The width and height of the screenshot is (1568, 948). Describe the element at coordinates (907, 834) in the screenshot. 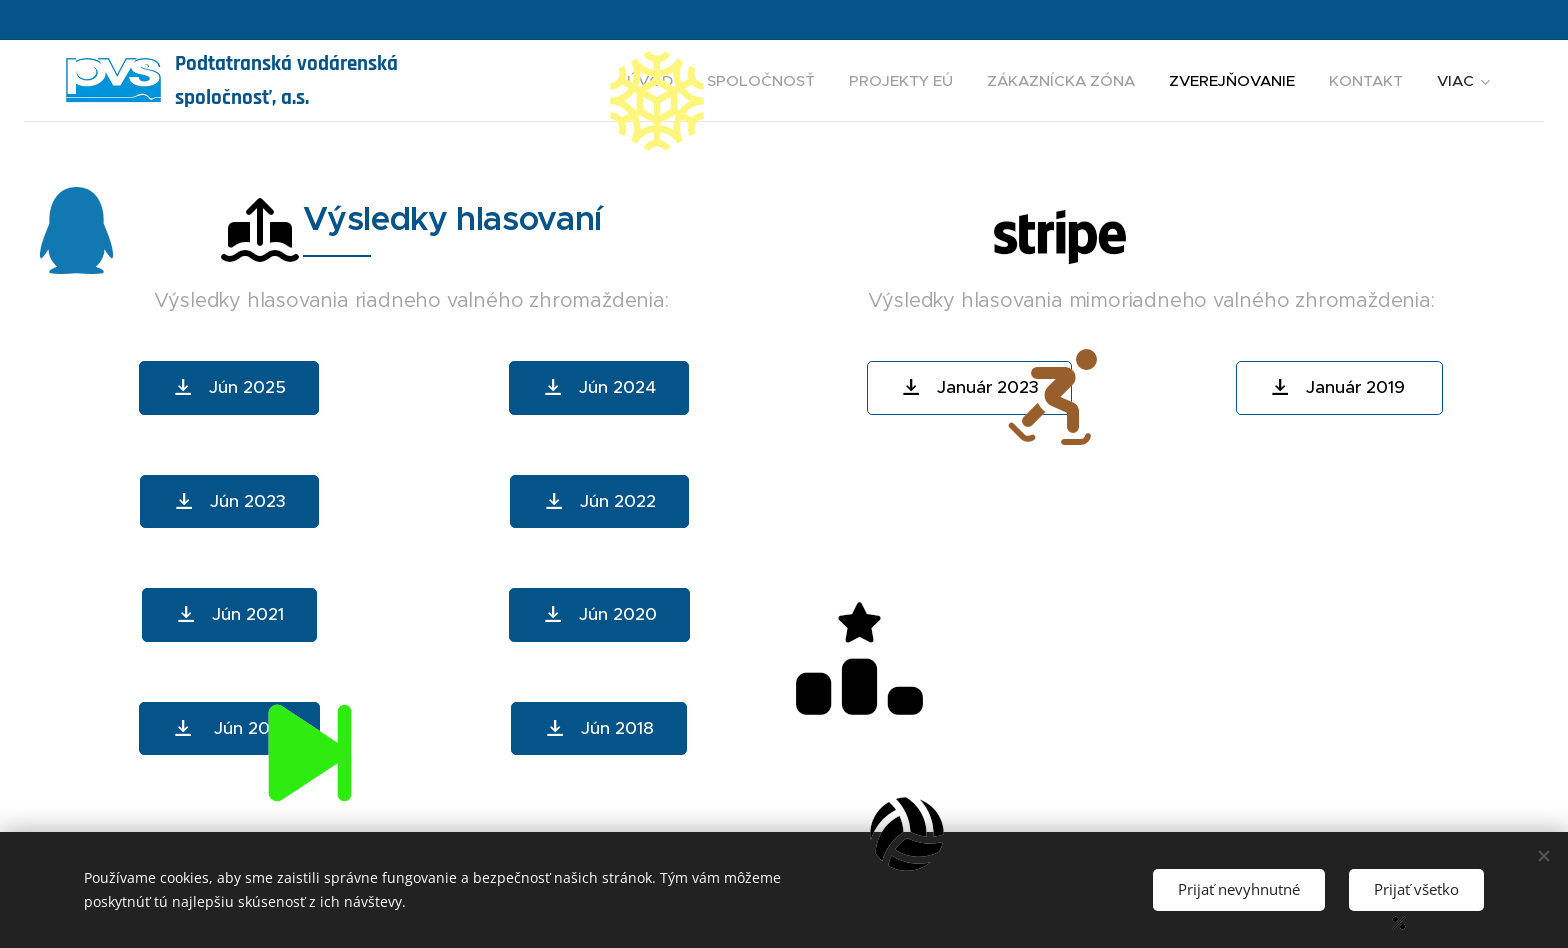

I see `volleyball sports category or activity` at that location.